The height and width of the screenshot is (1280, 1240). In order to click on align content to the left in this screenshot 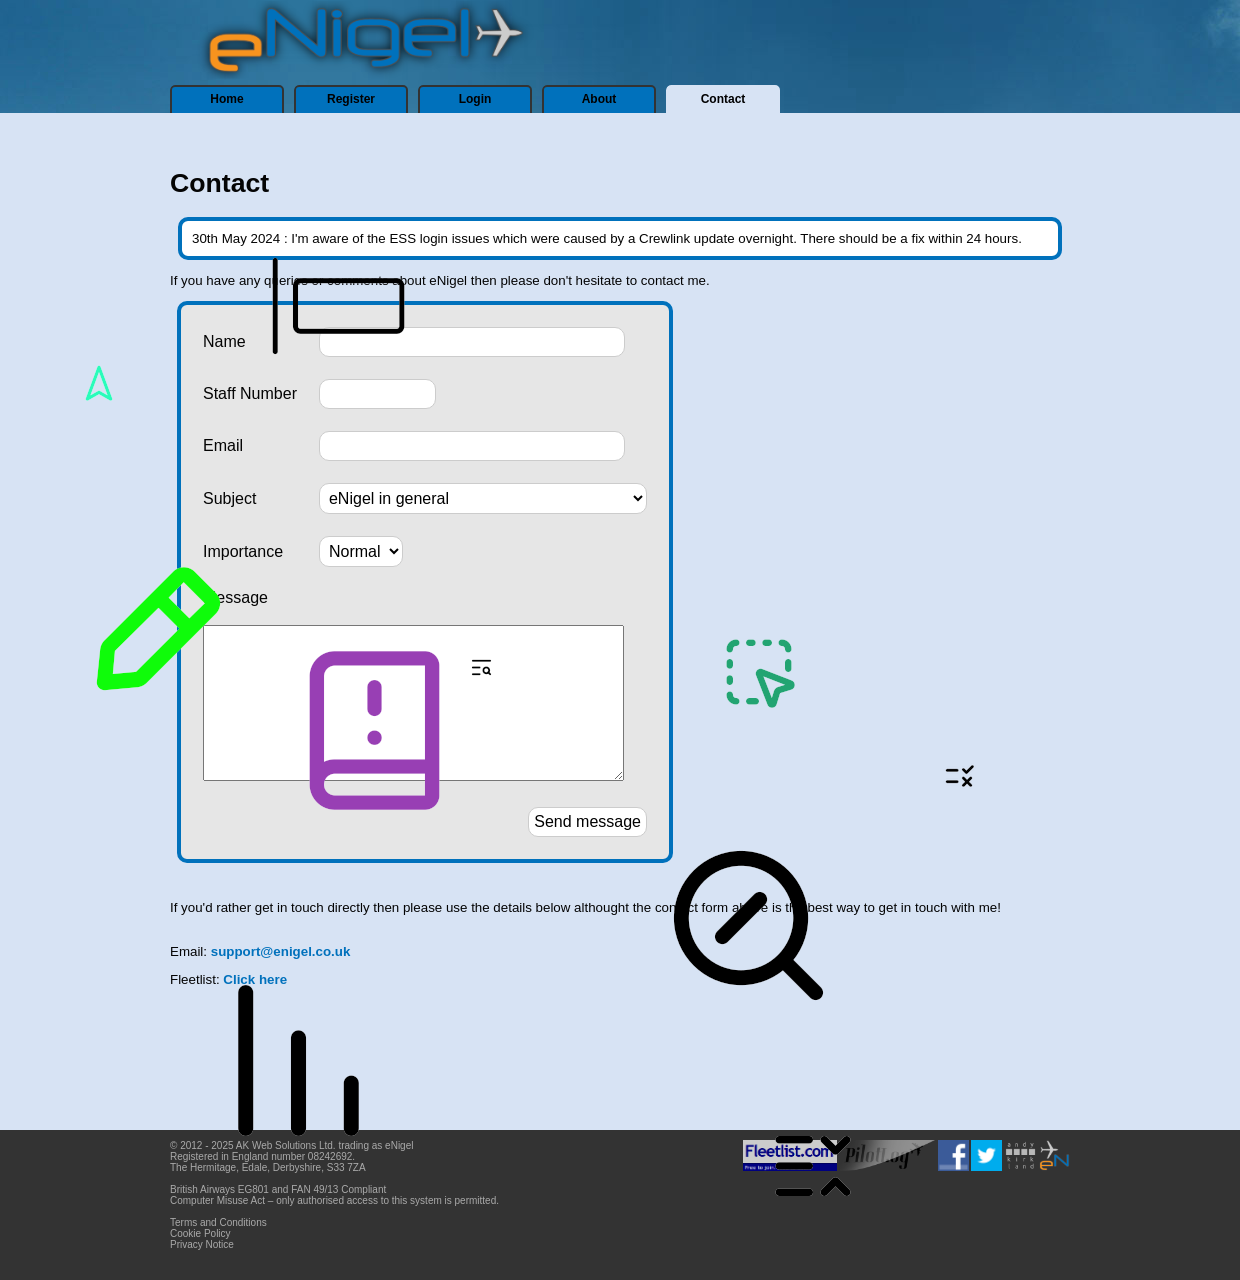, I will do `click(336, 306)`.